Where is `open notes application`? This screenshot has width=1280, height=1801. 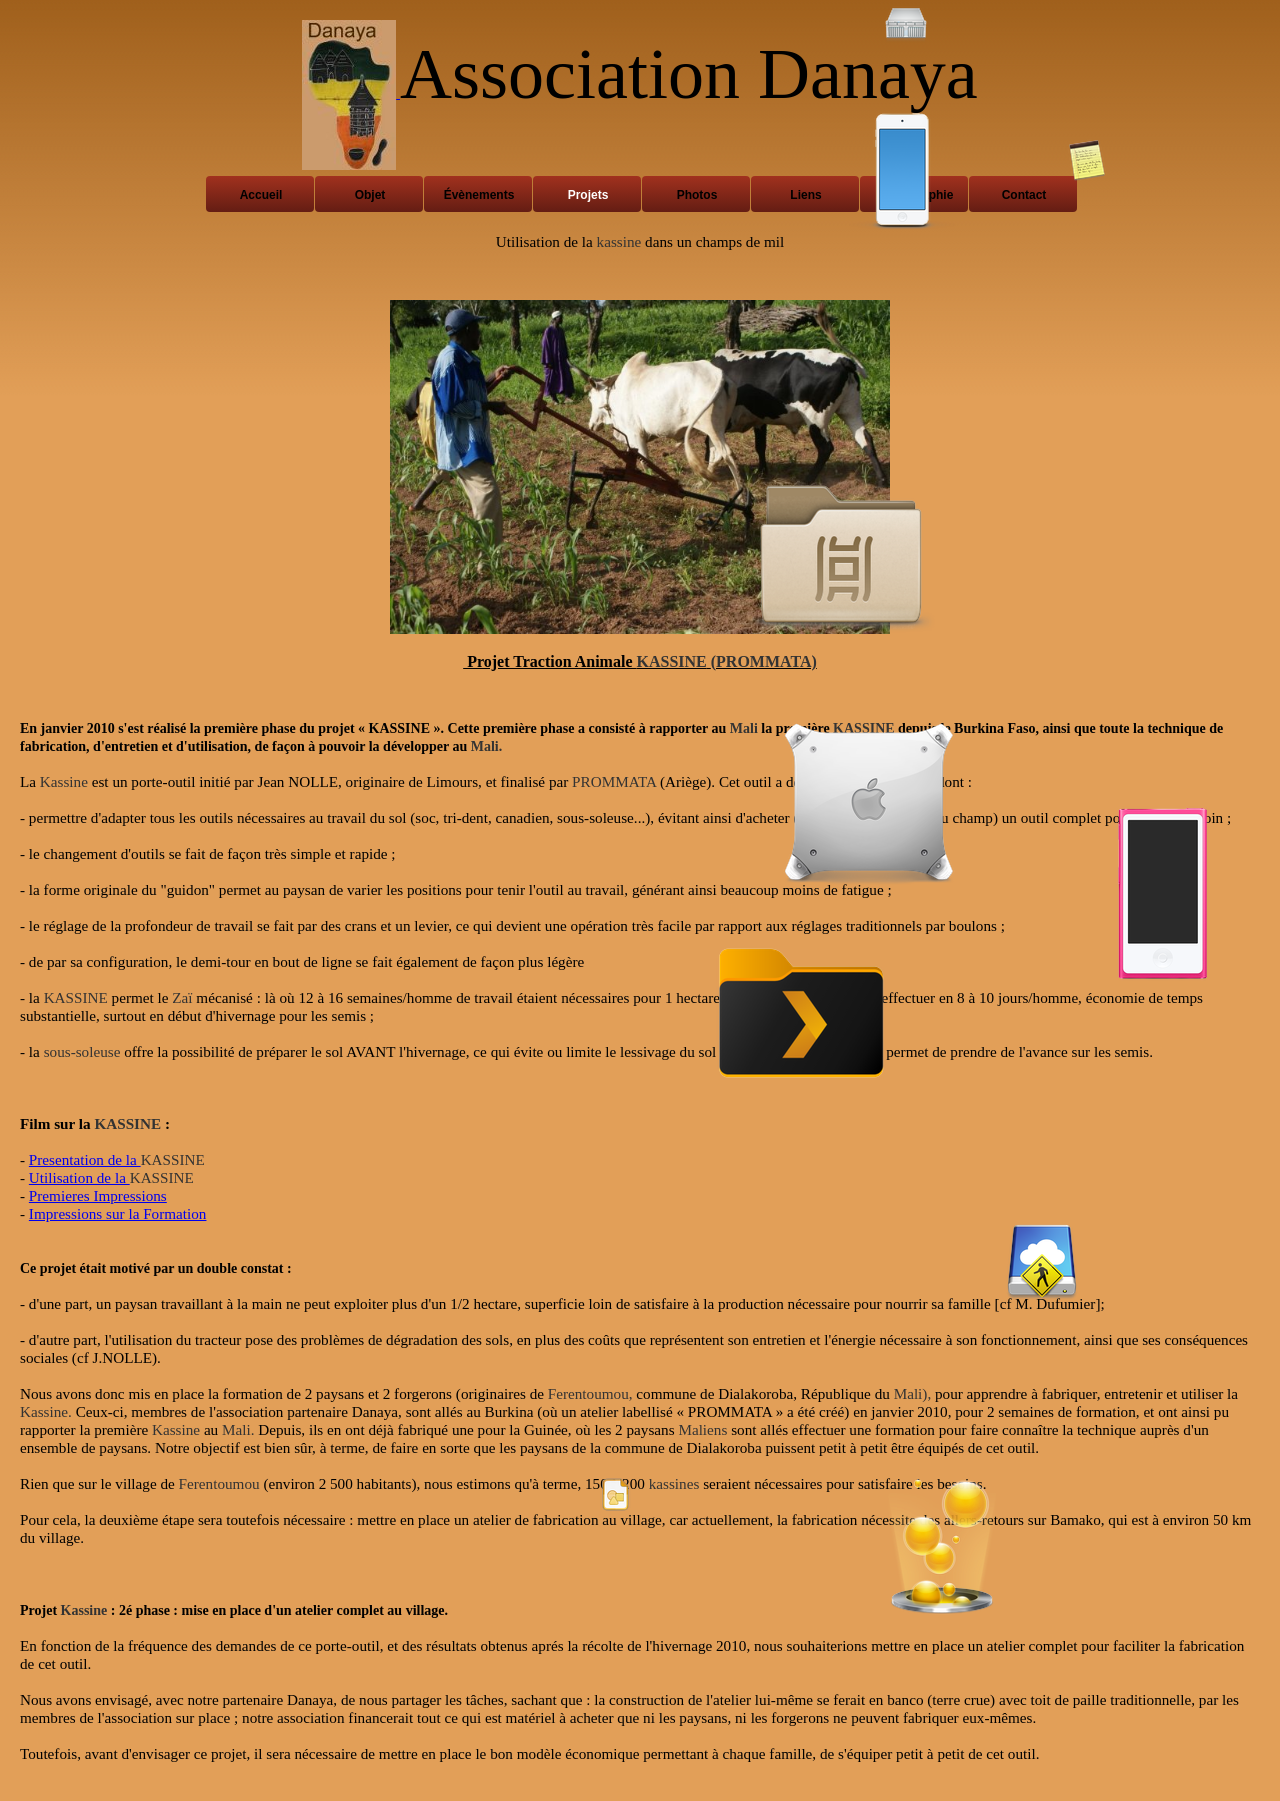
open notes application is located at coordinates (1087, 160).